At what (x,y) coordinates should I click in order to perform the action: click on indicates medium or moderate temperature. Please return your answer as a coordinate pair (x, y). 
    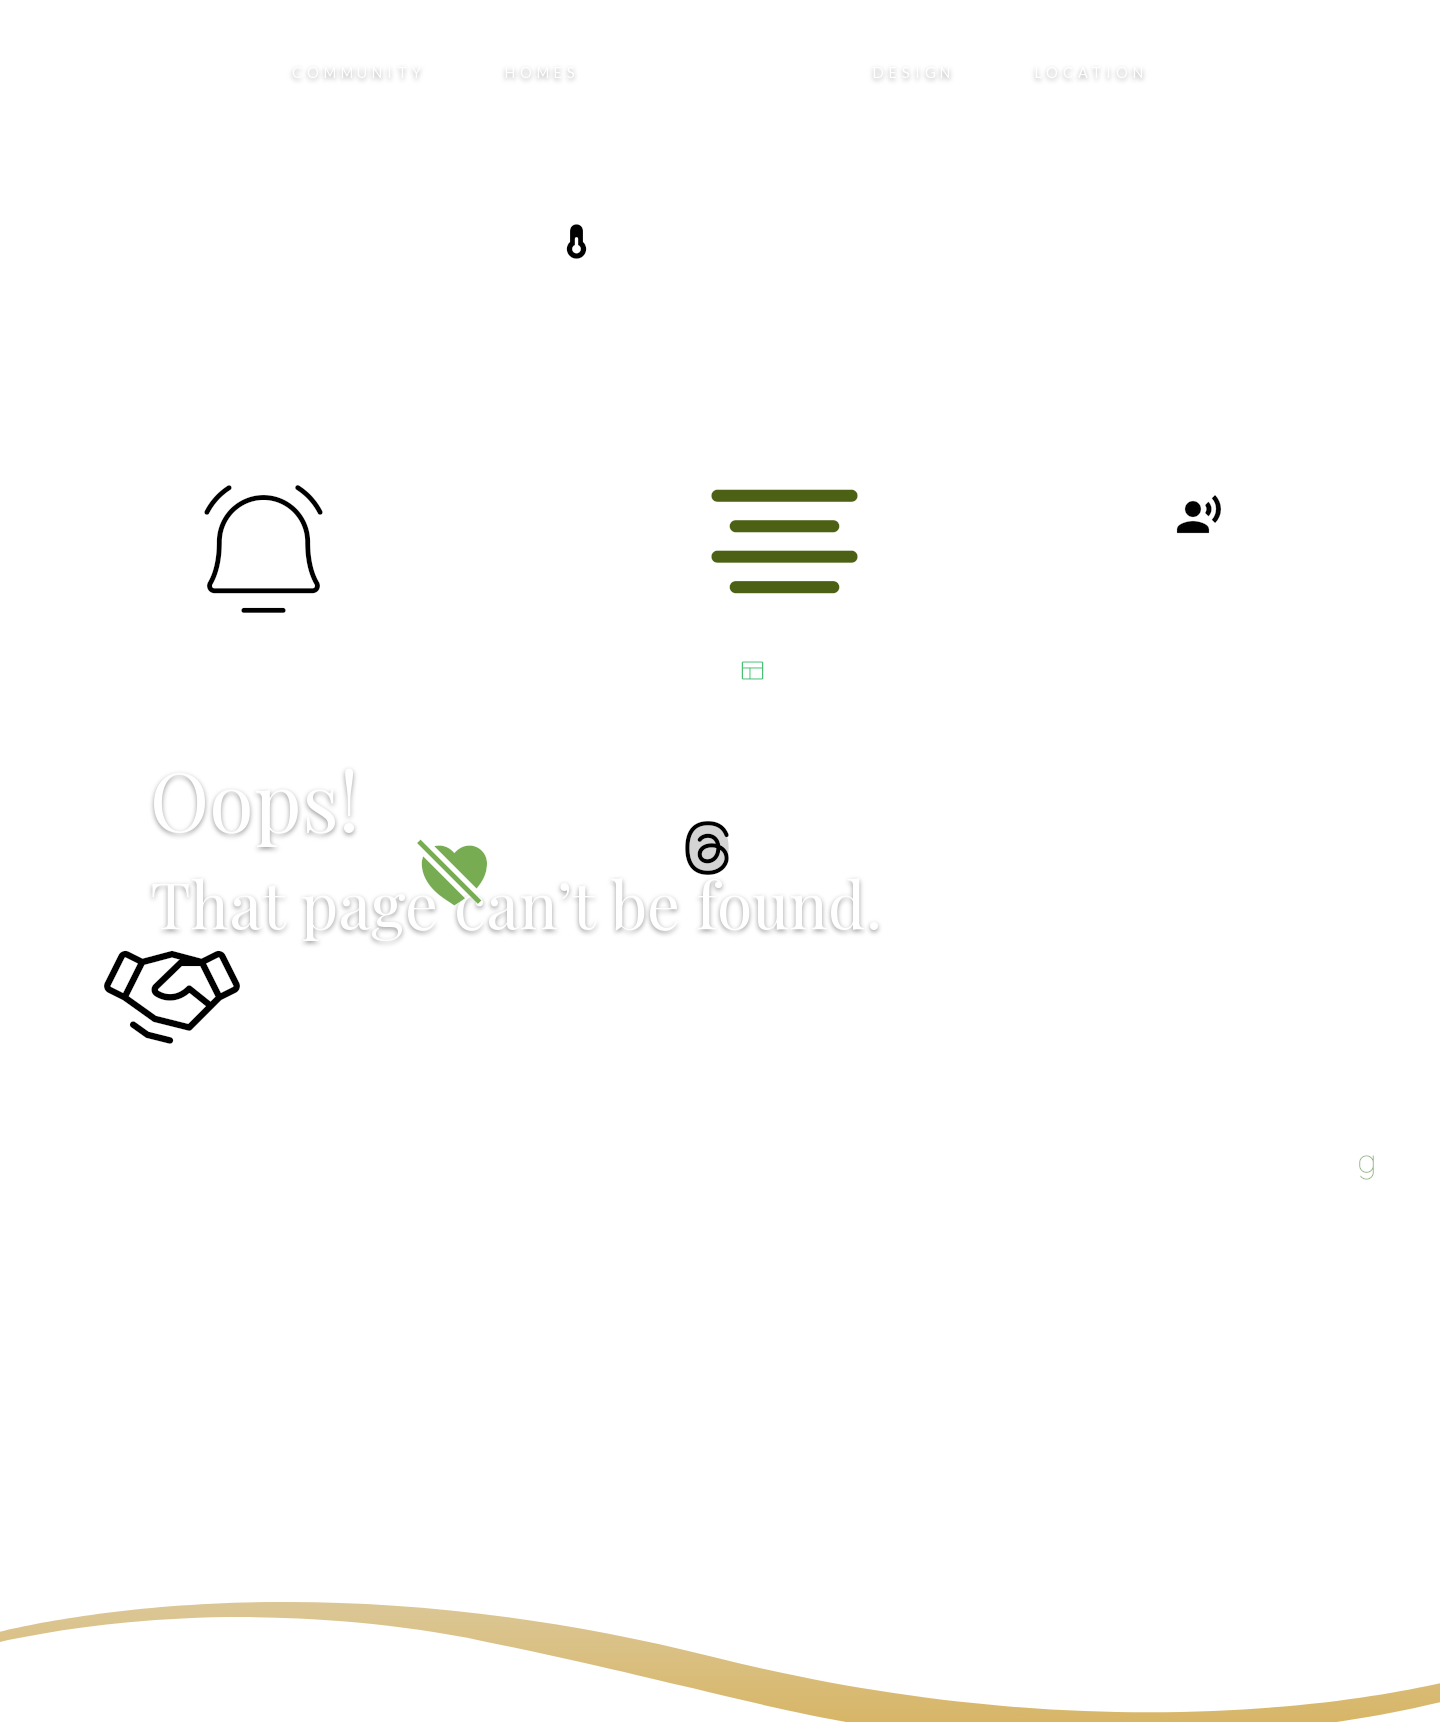
    Looking at the image, I should click on (576, 241).